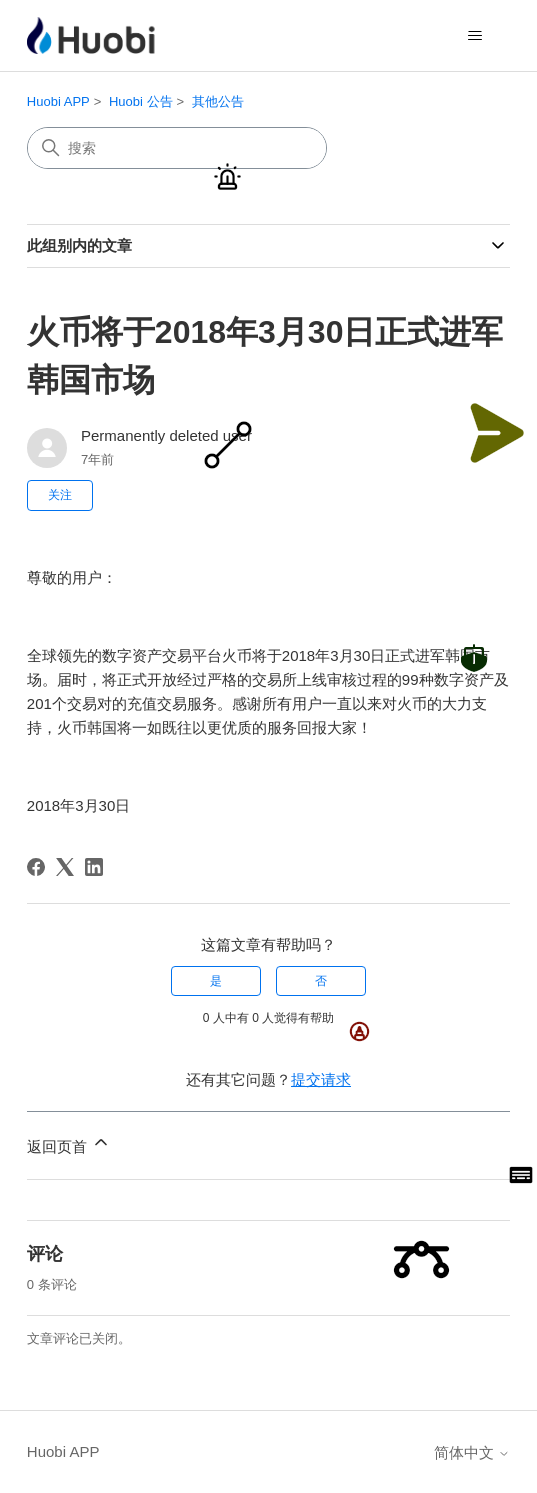 This screenshot has height=1493, width=537. I want to click on edit vector path or bezier curve, so click(421, 1259).